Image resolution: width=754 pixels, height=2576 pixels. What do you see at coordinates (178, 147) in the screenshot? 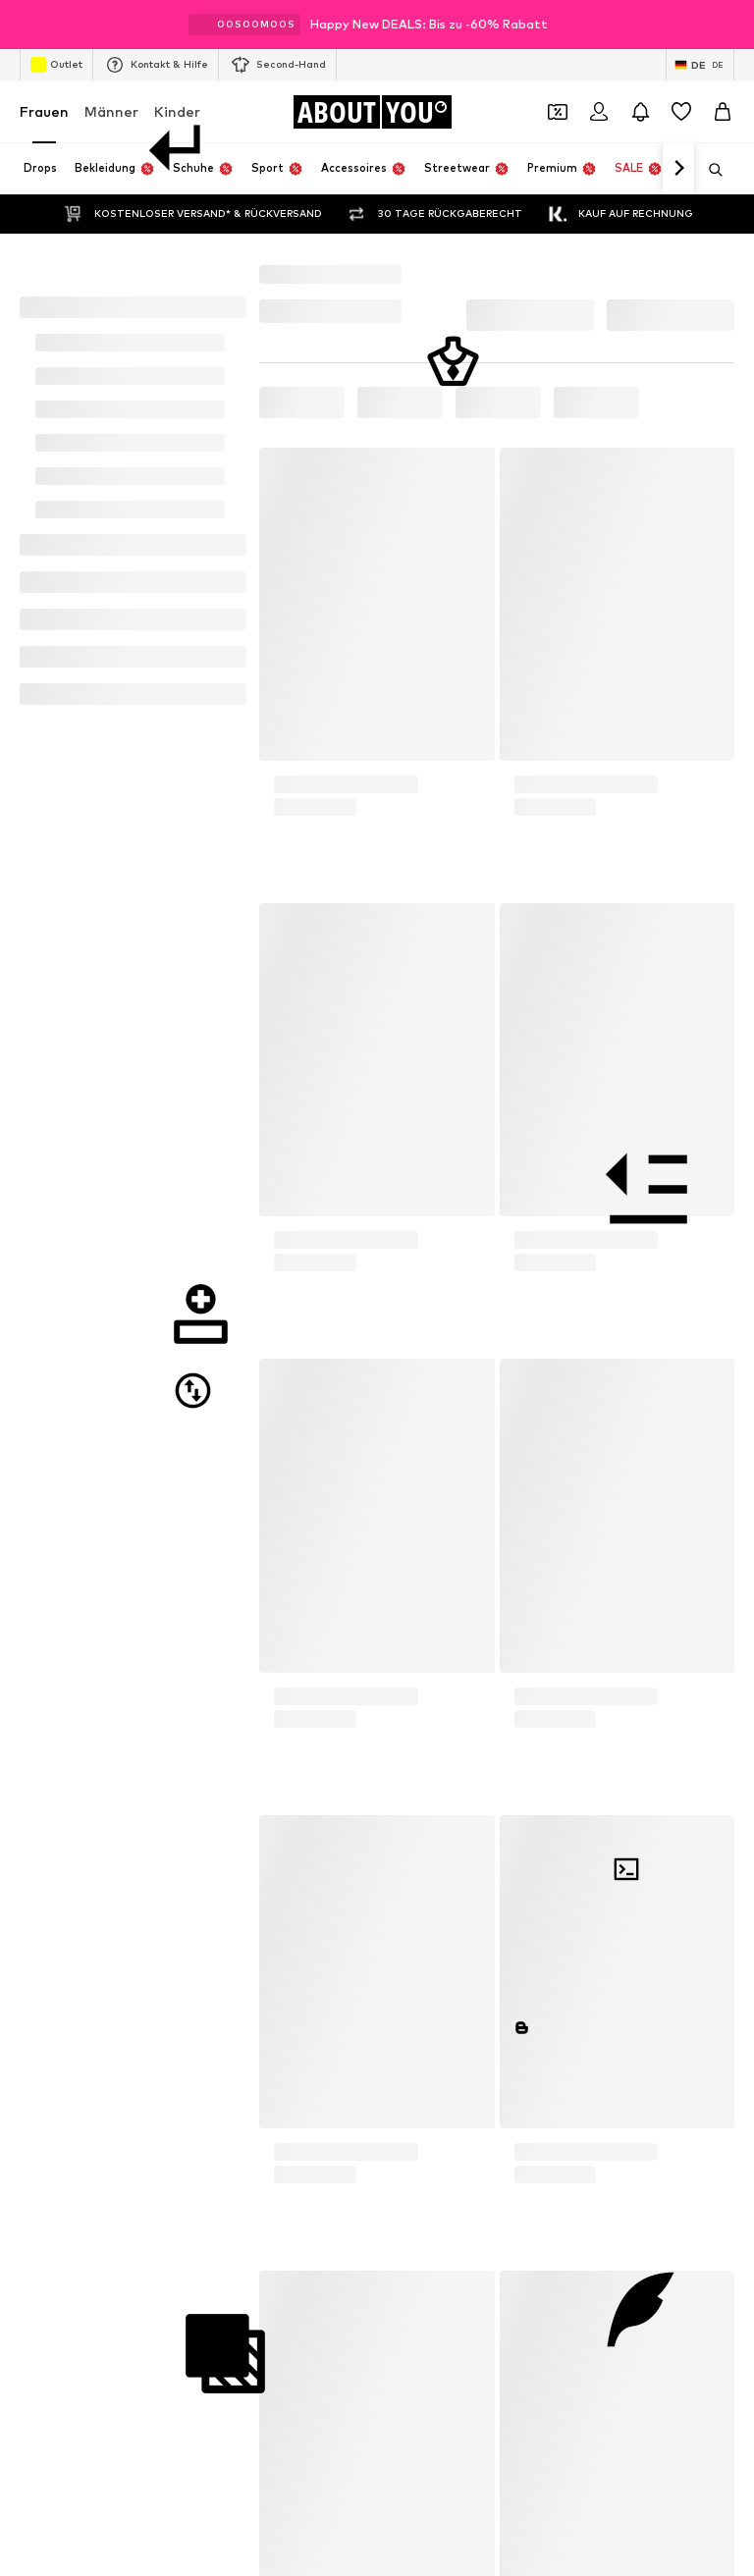
I see `return to previous line or submit input` at bounding box center [178, 147].